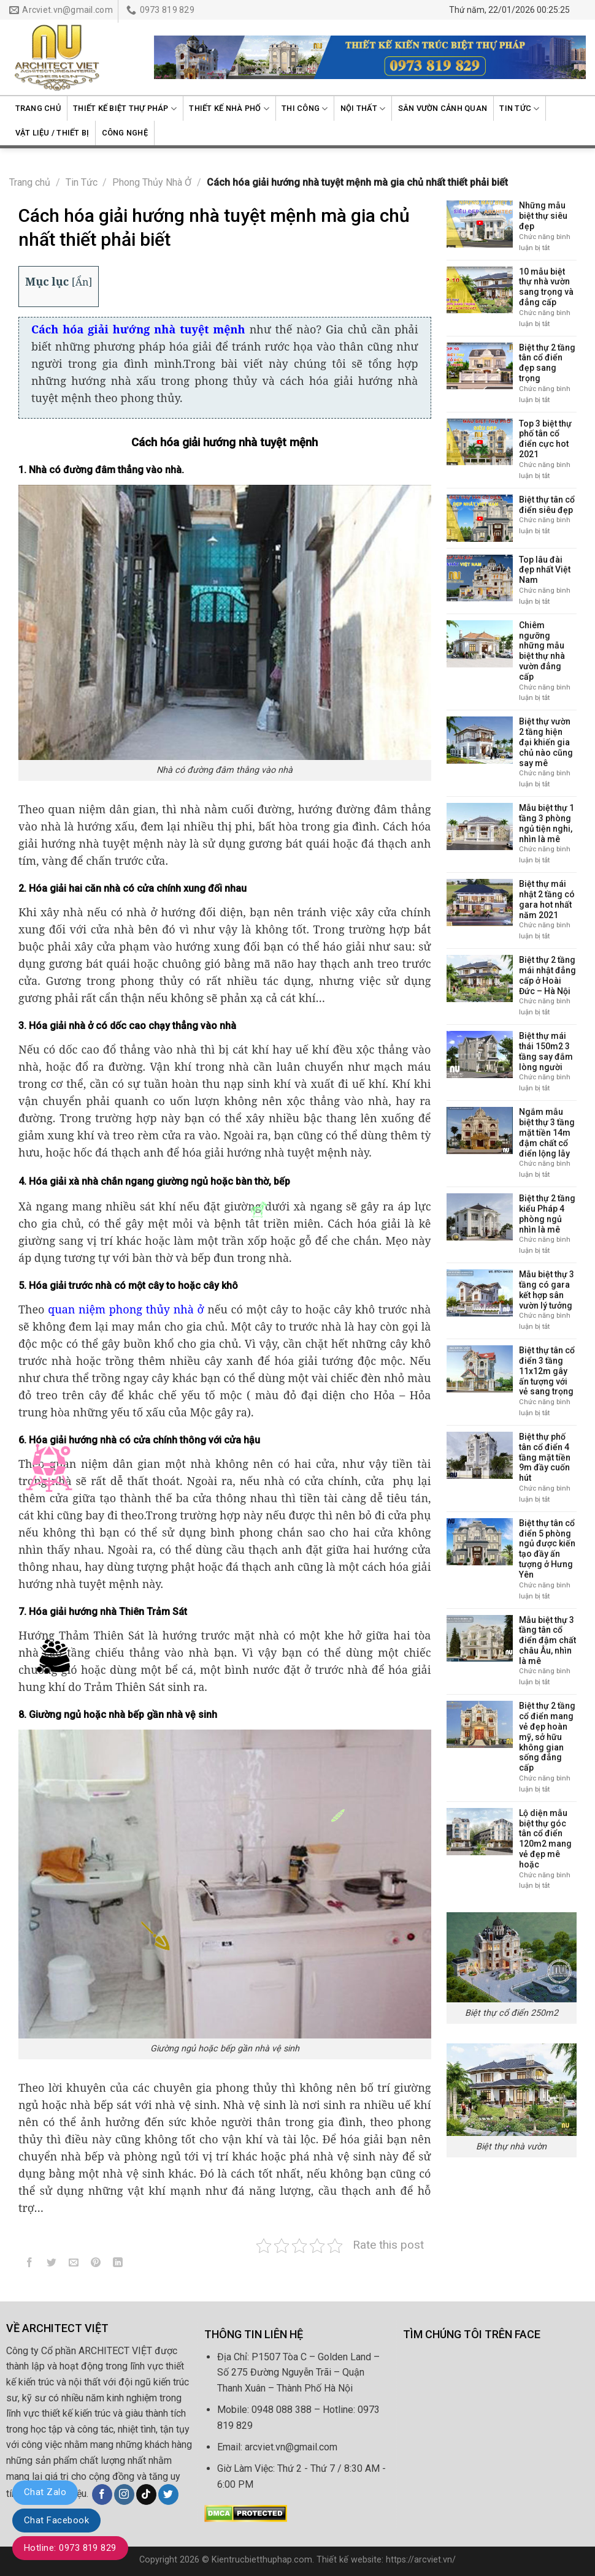 This screenshot has width=595, height=2576. Describe the element at coordinates (338, 1815) in the screenshot. I see `bread or bakery item in a game inventory` at that location.